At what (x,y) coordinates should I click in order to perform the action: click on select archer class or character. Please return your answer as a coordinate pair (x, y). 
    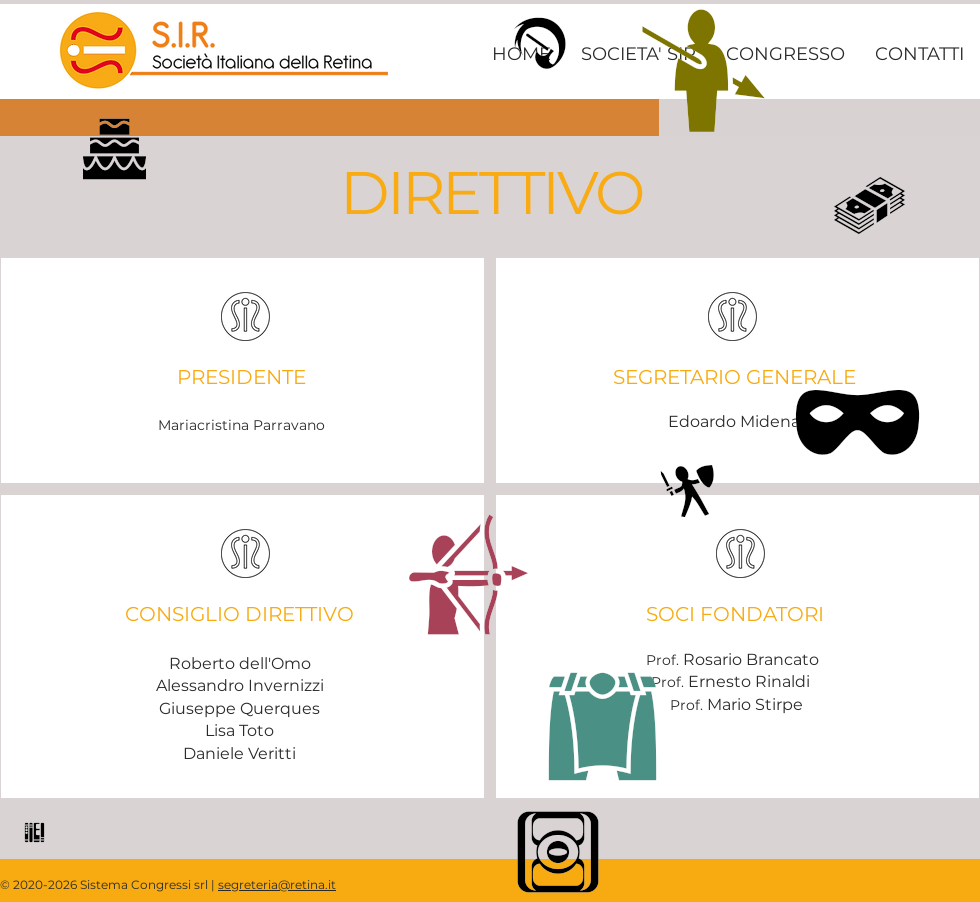
    Looking at the image, I should click on (467, 573).